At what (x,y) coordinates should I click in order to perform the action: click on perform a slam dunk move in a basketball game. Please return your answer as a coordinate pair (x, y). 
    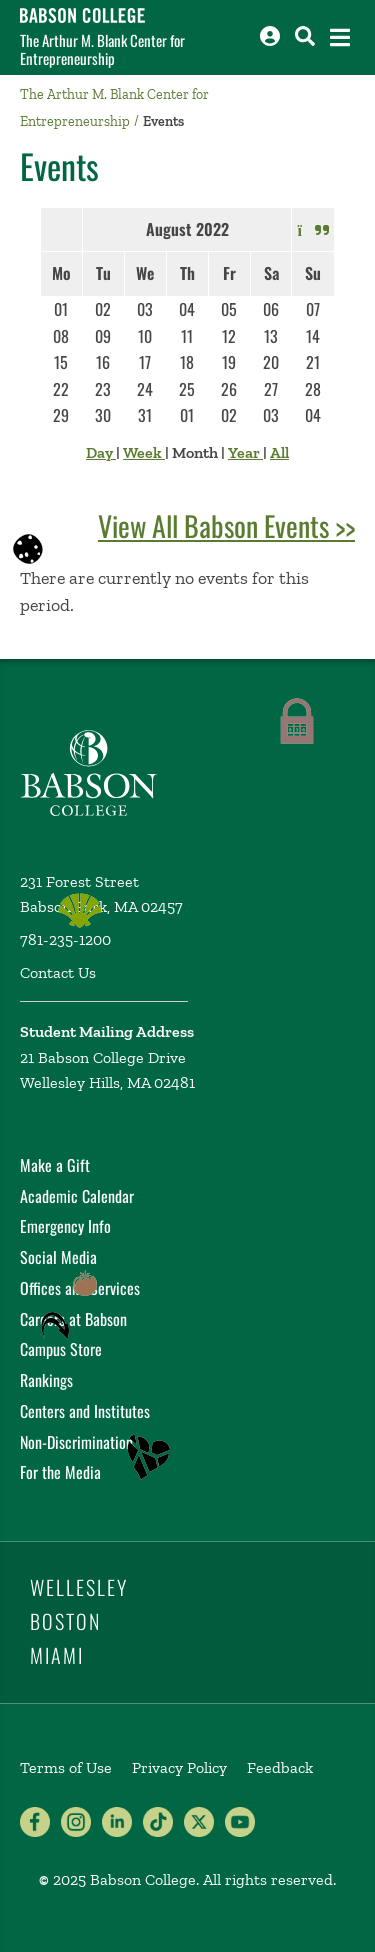
    Looking at the image, I should click on (55, 1326).